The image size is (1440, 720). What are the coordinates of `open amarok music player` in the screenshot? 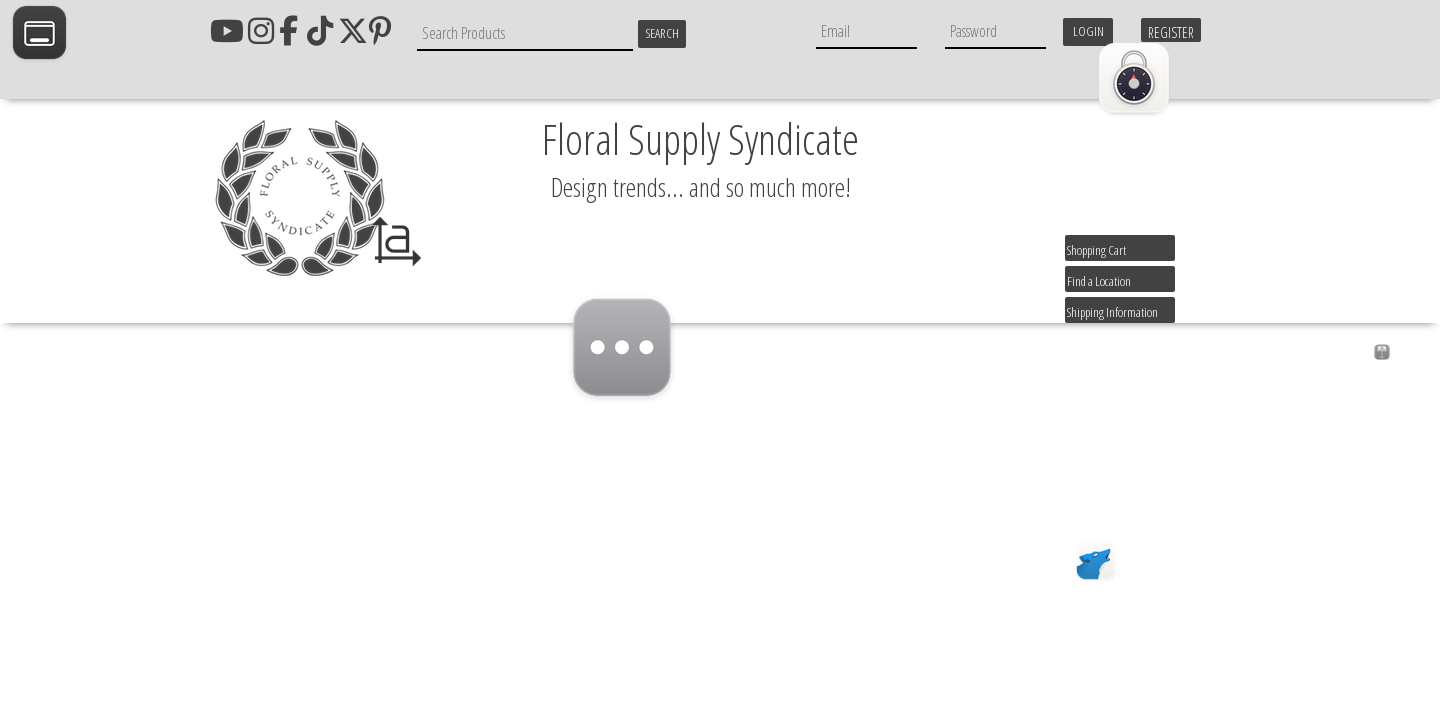 It's located at (1096, 560).